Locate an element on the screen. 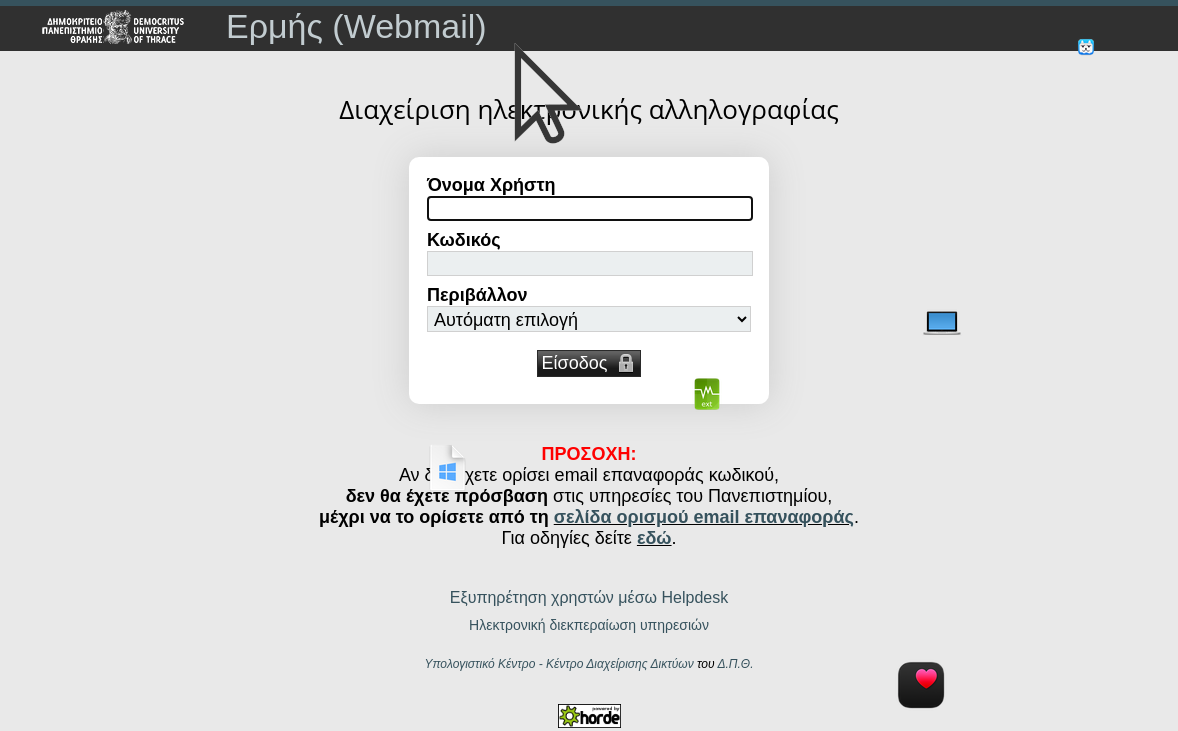 The height and width of the screenshot is (731, 1178). cursor or pointer indicator is located at coordinates (549, 93).